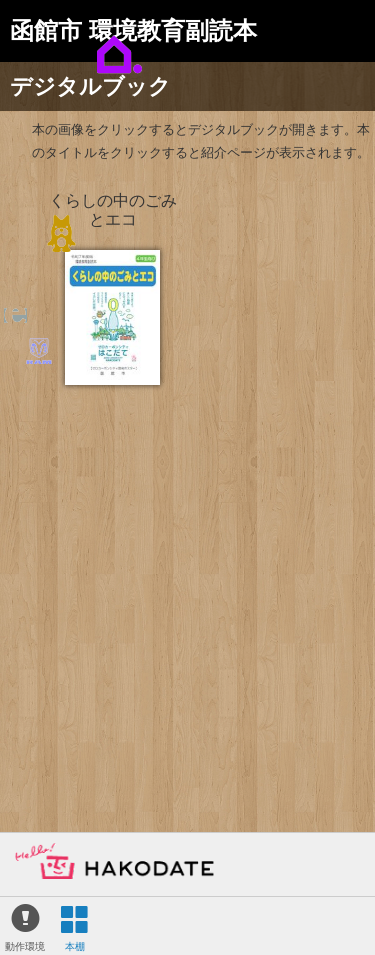  Describe the element at coordinates (61, 233) in the screenshot. I see `link to or open ameba account` at that location.